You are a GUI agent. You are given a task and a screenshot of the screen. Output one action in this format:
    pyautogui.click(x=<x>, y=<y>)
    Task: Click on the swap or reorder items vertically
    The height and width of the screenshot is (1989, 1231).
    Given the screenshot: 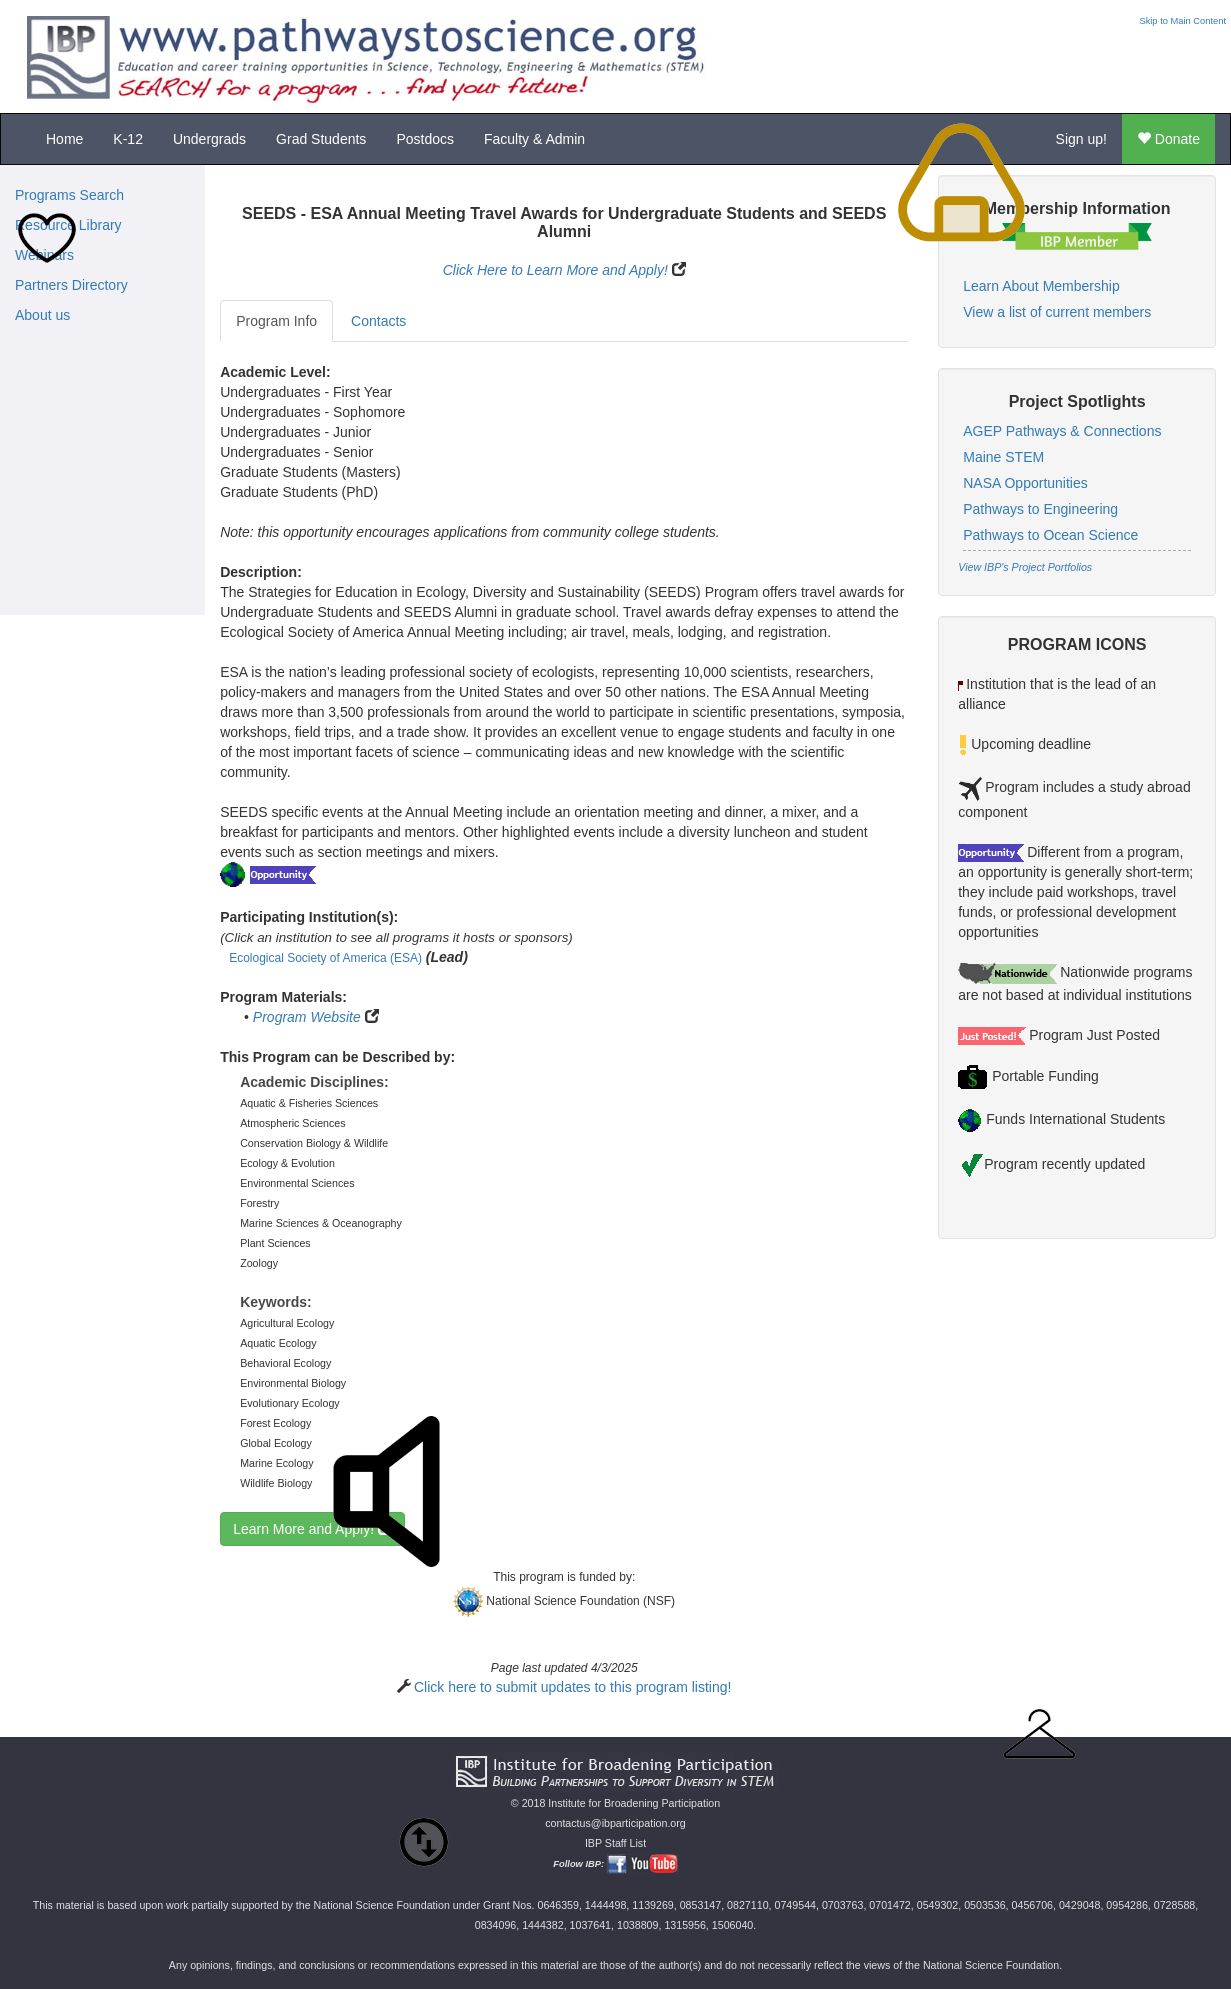 What is the action you would take?
    pyautogui.click(x=424, y=1842)
    